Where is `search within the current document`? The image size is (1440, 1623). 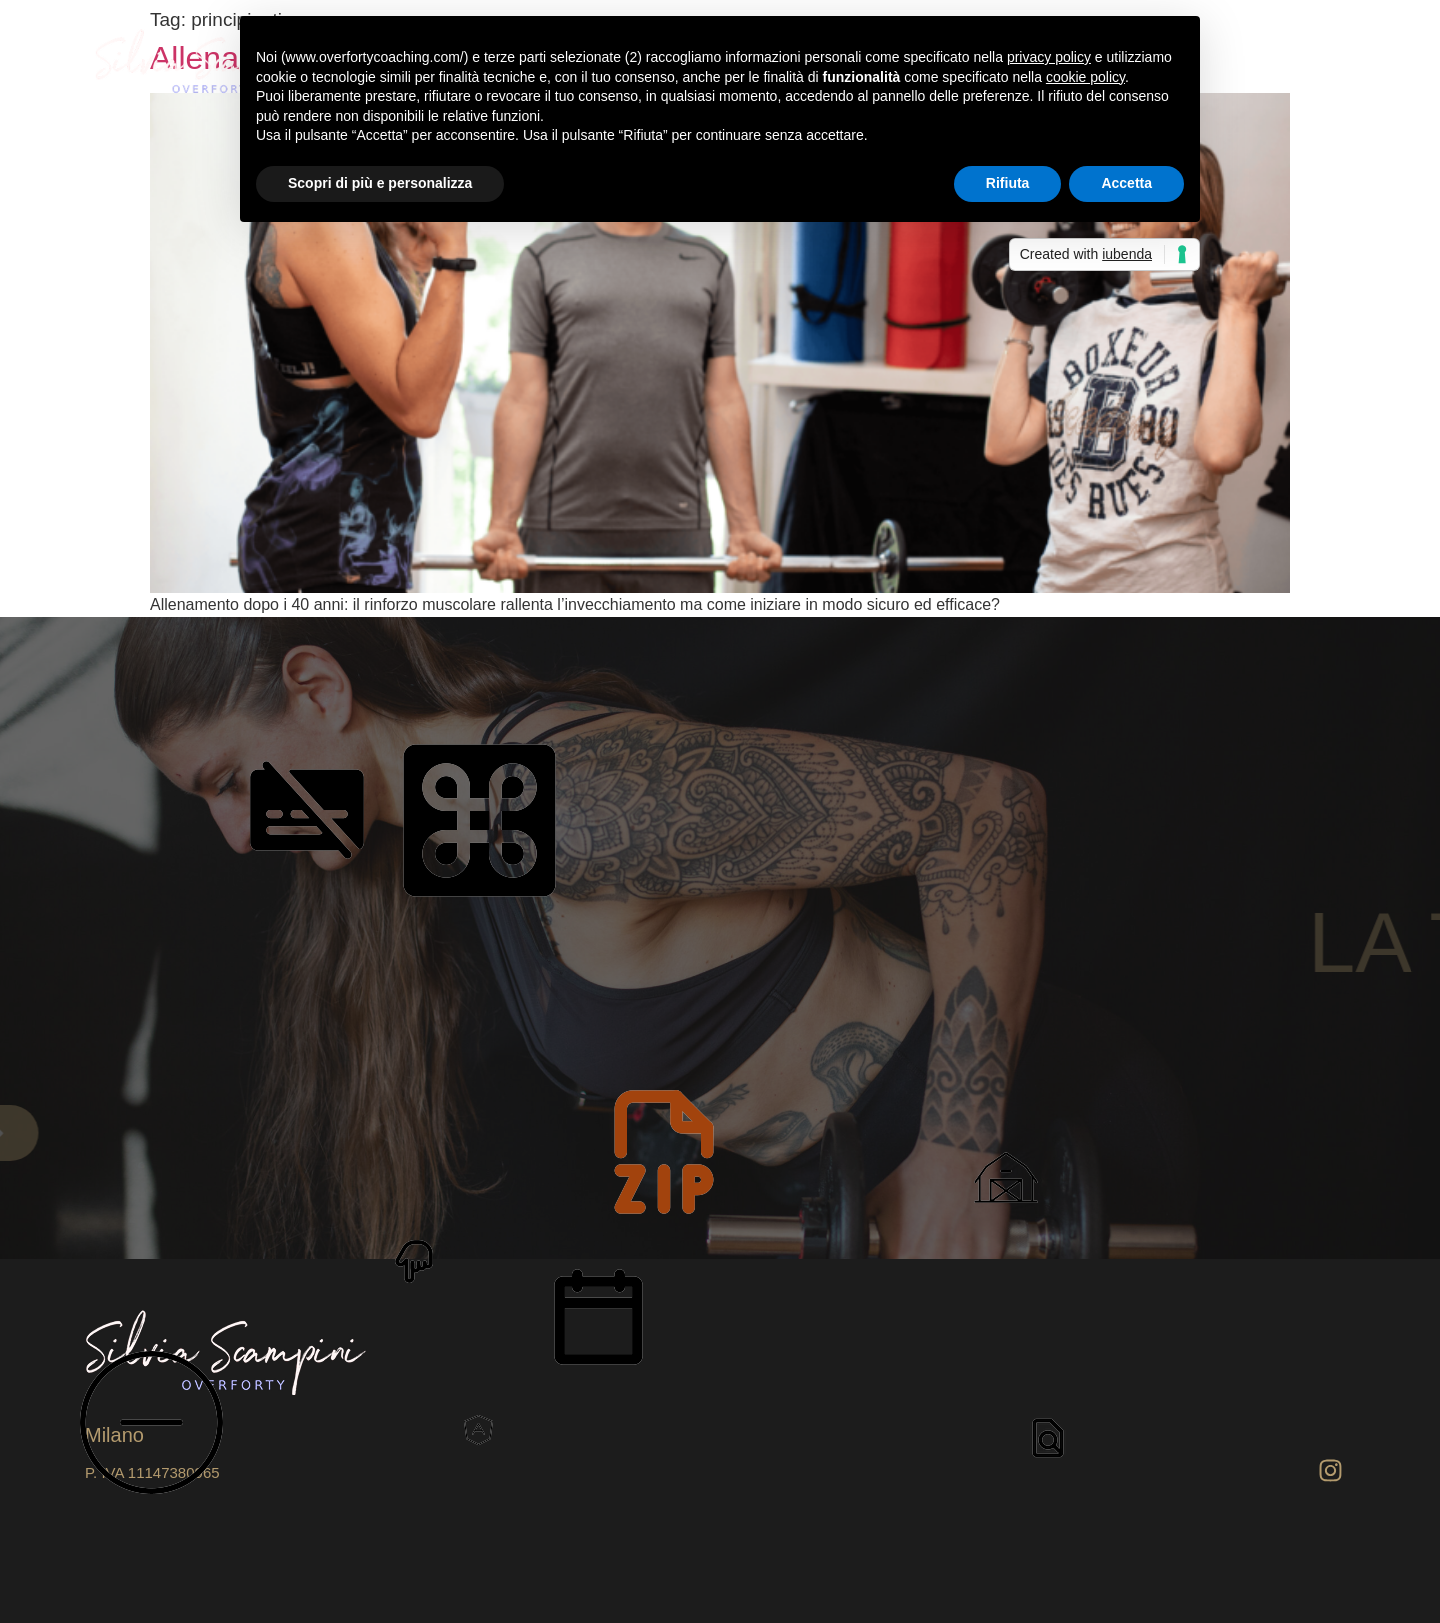
search within the current document is located at coordinates (1048, 1438).